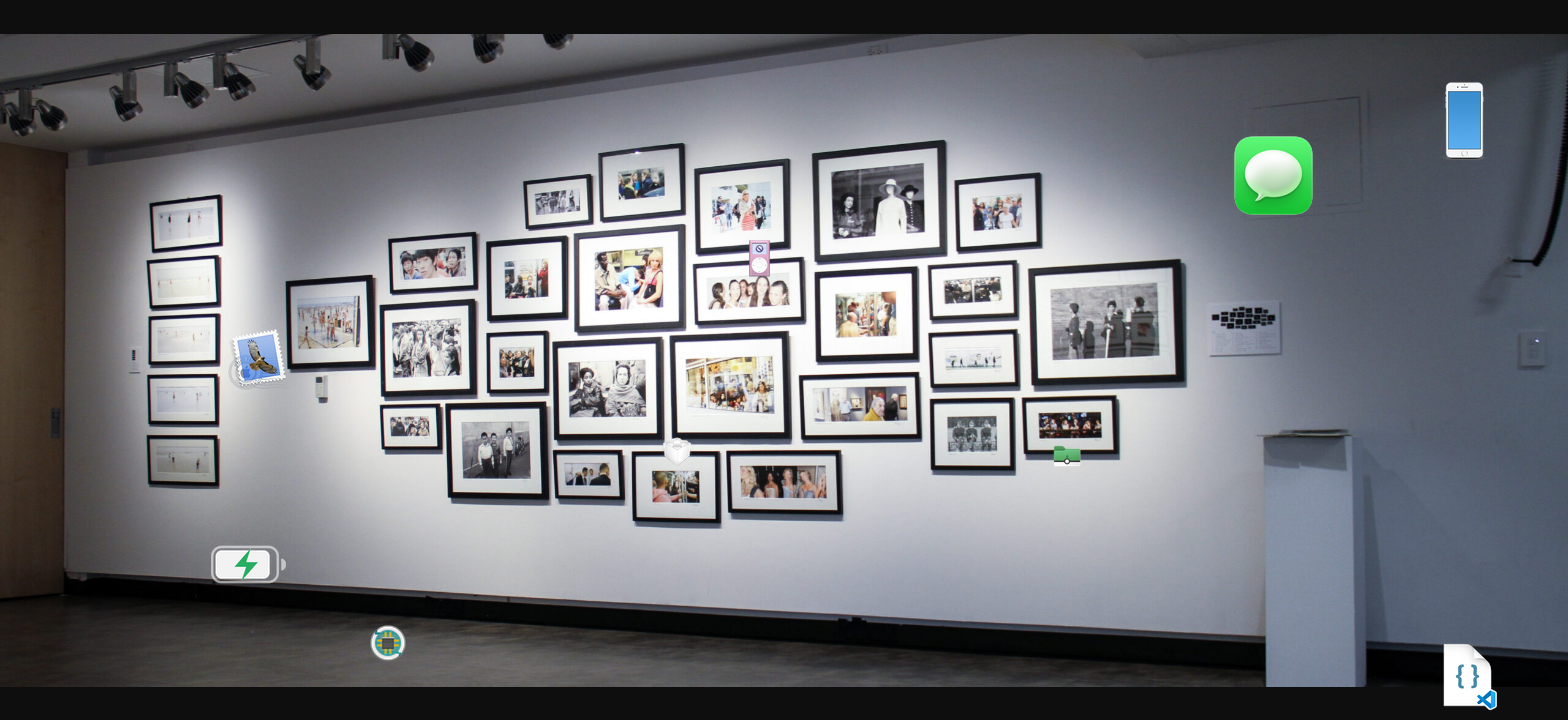 This screenshot has width=1568, height=720. What do you see at coordinates (388, 643) in the screenshot?
I see `access hardware driver settings` at bounding box center [388, 643].